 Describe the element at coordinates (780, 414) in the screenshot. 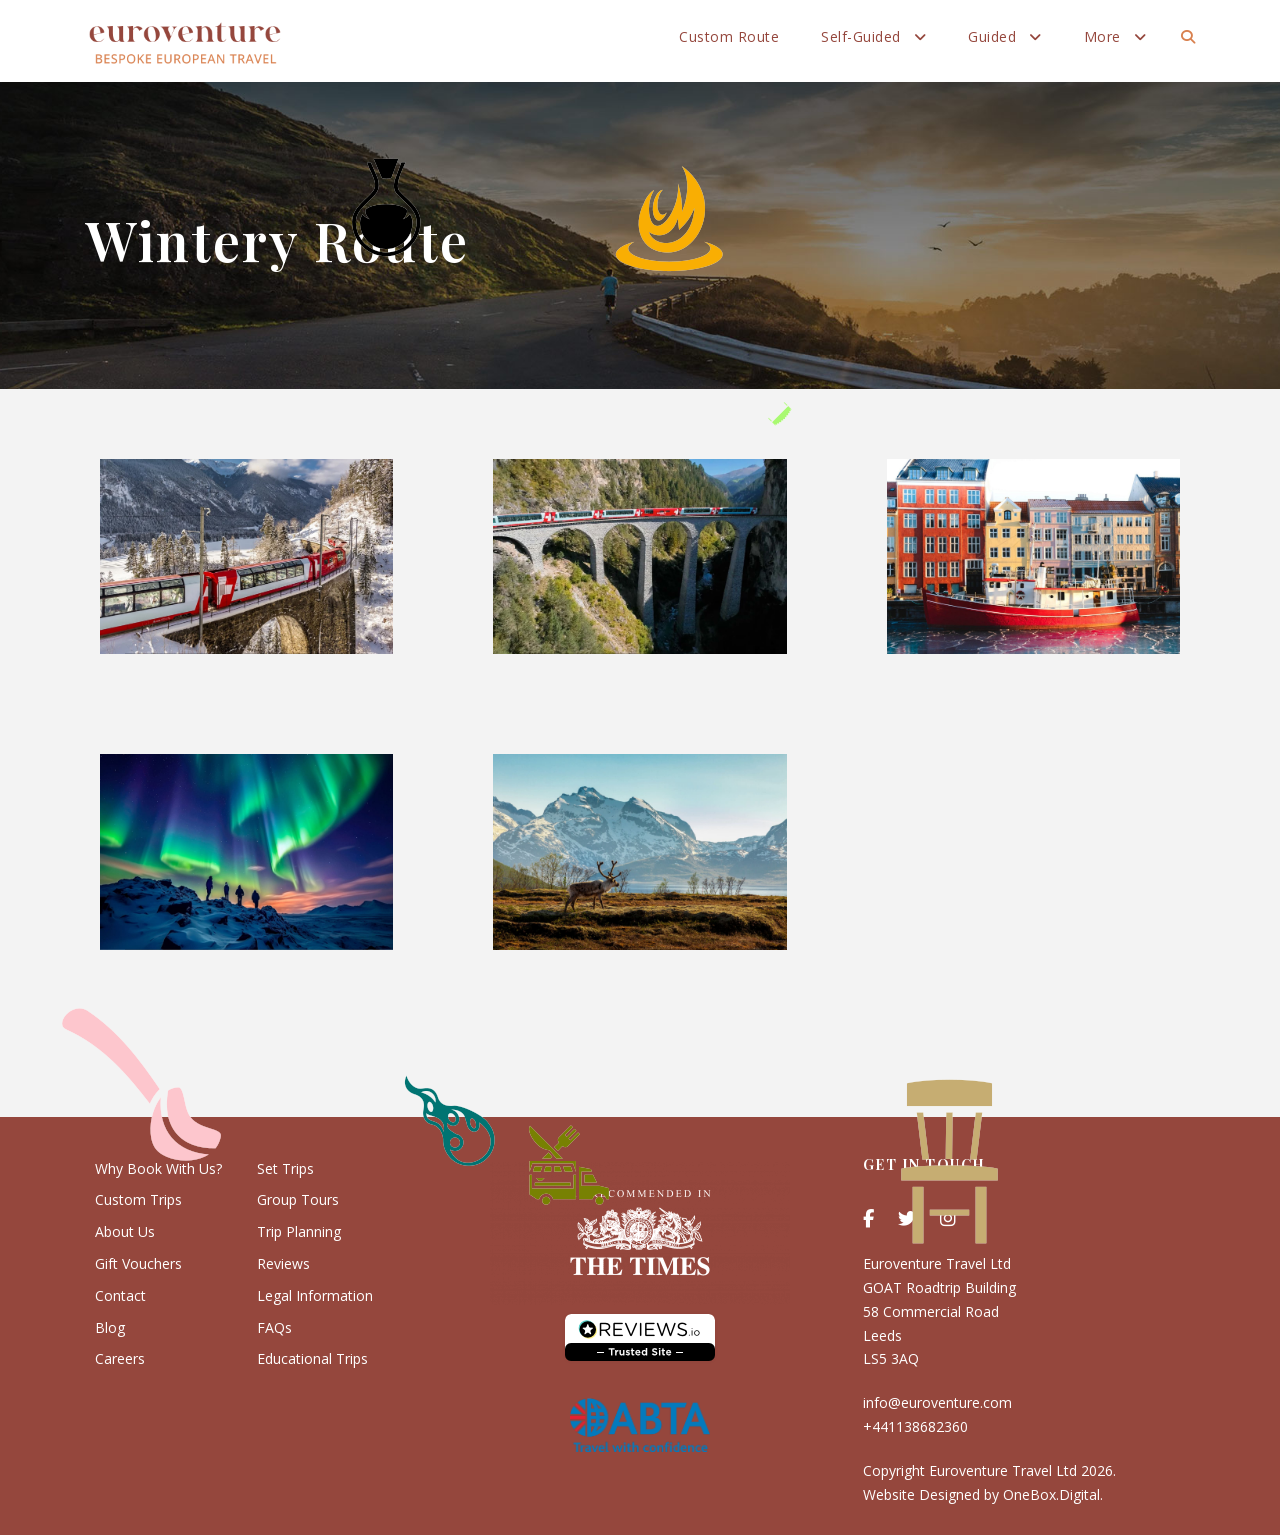

I see `access woodworking or crafting tools` at that location.